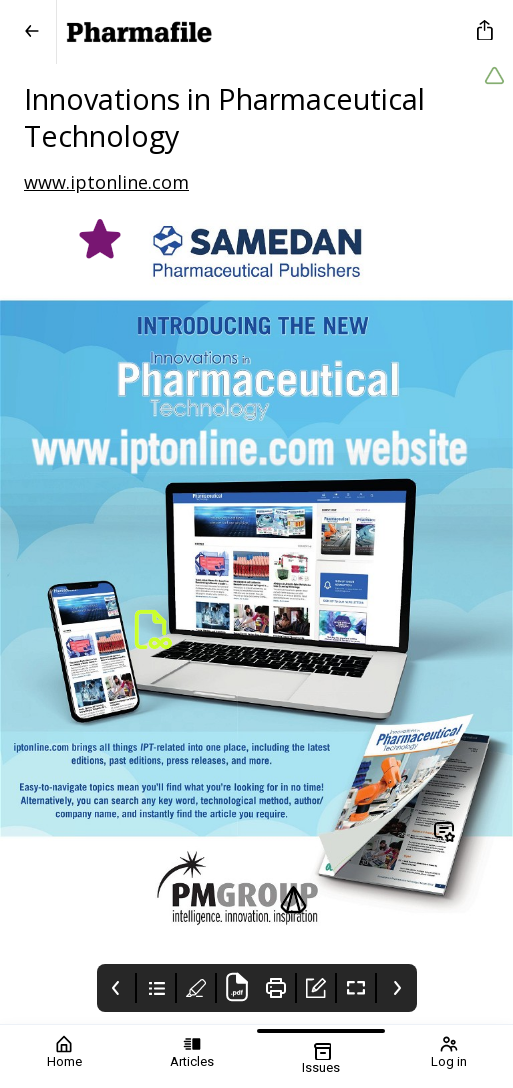 The height and width of the screenshot is (1088, 513). Describe the element at coordinates (444, 831) in the screenshot. I see `view starred or favorite messages` at that location.